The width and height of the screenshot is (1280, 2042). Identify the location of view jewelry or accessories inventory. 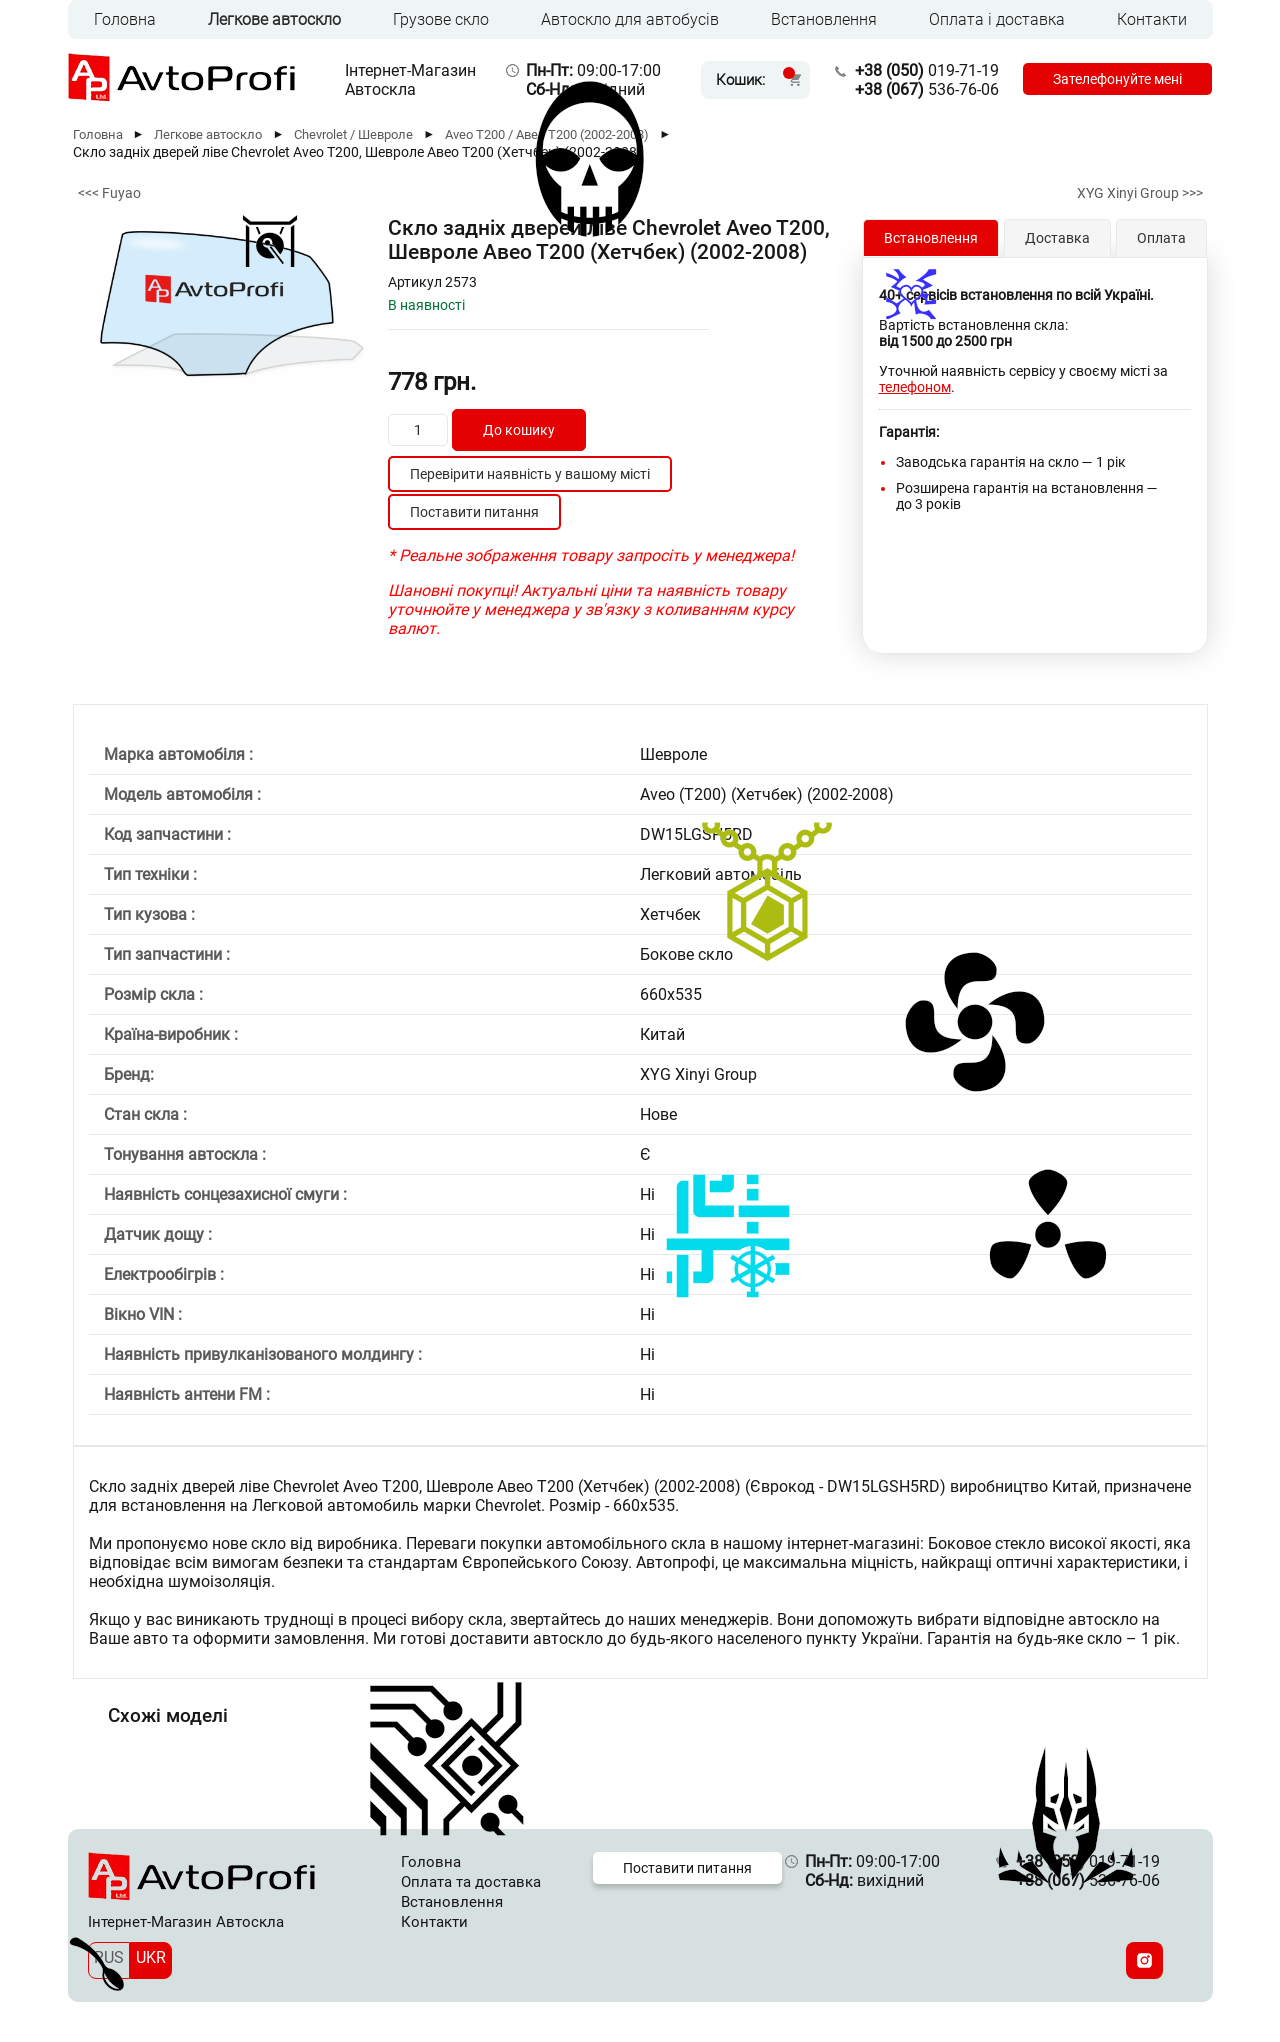
(768, 891).